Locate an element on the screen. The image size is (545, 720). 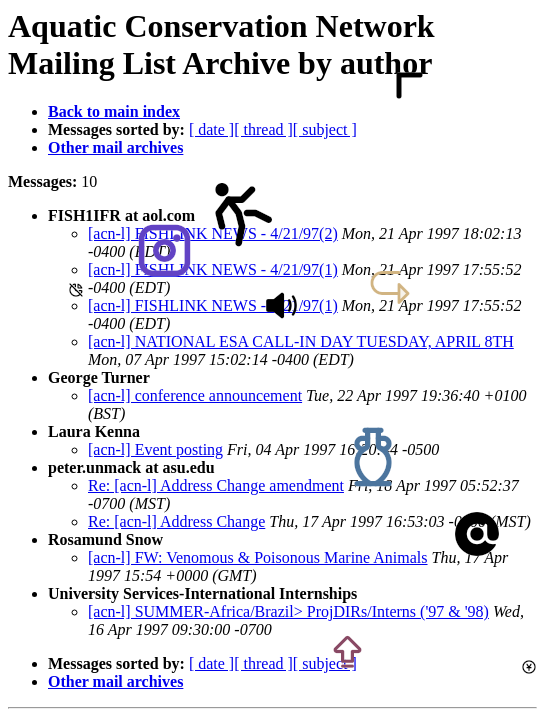
adjust audio volume is located at coordinates (281, 305).